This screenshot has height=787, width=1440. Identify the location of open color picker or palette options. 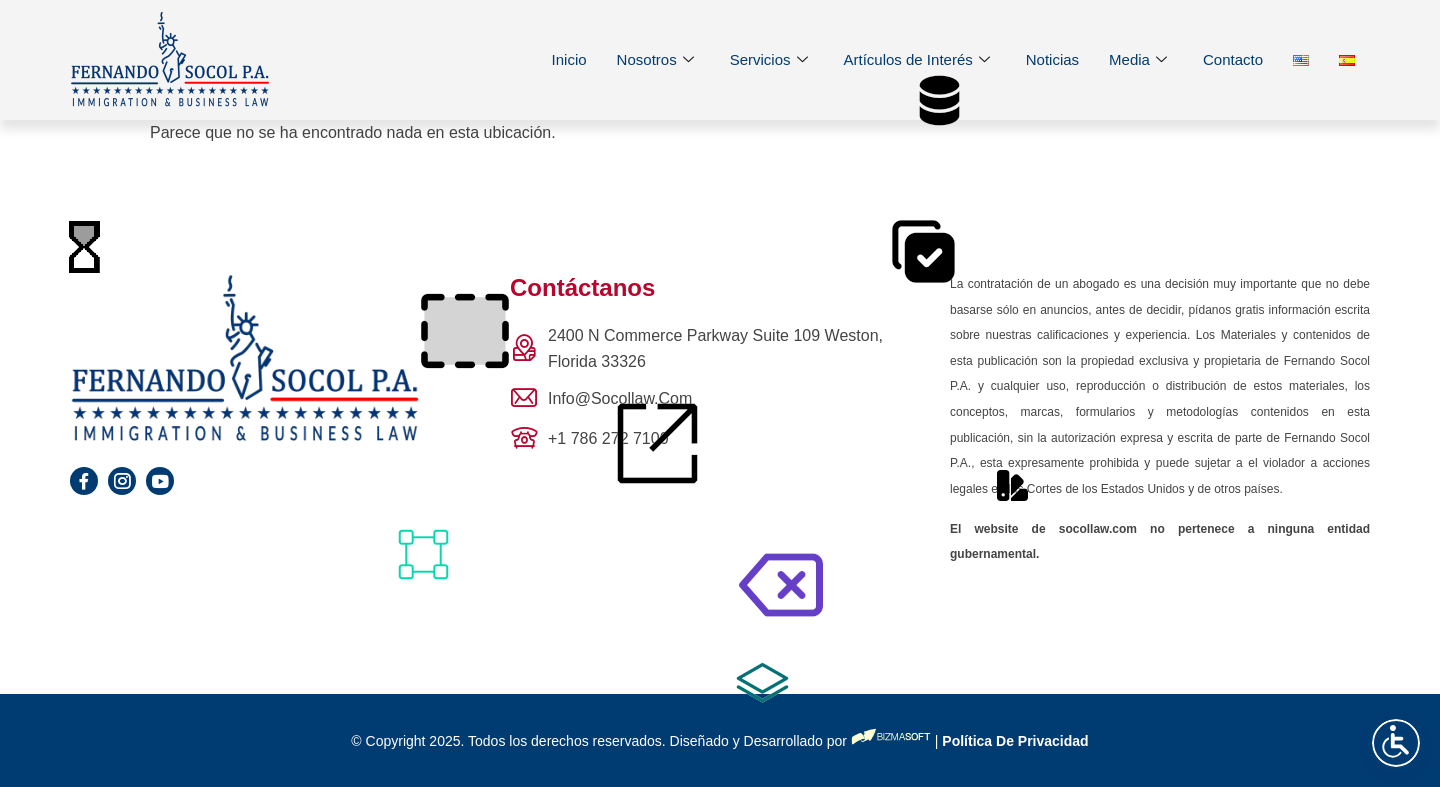
(1012, 485).